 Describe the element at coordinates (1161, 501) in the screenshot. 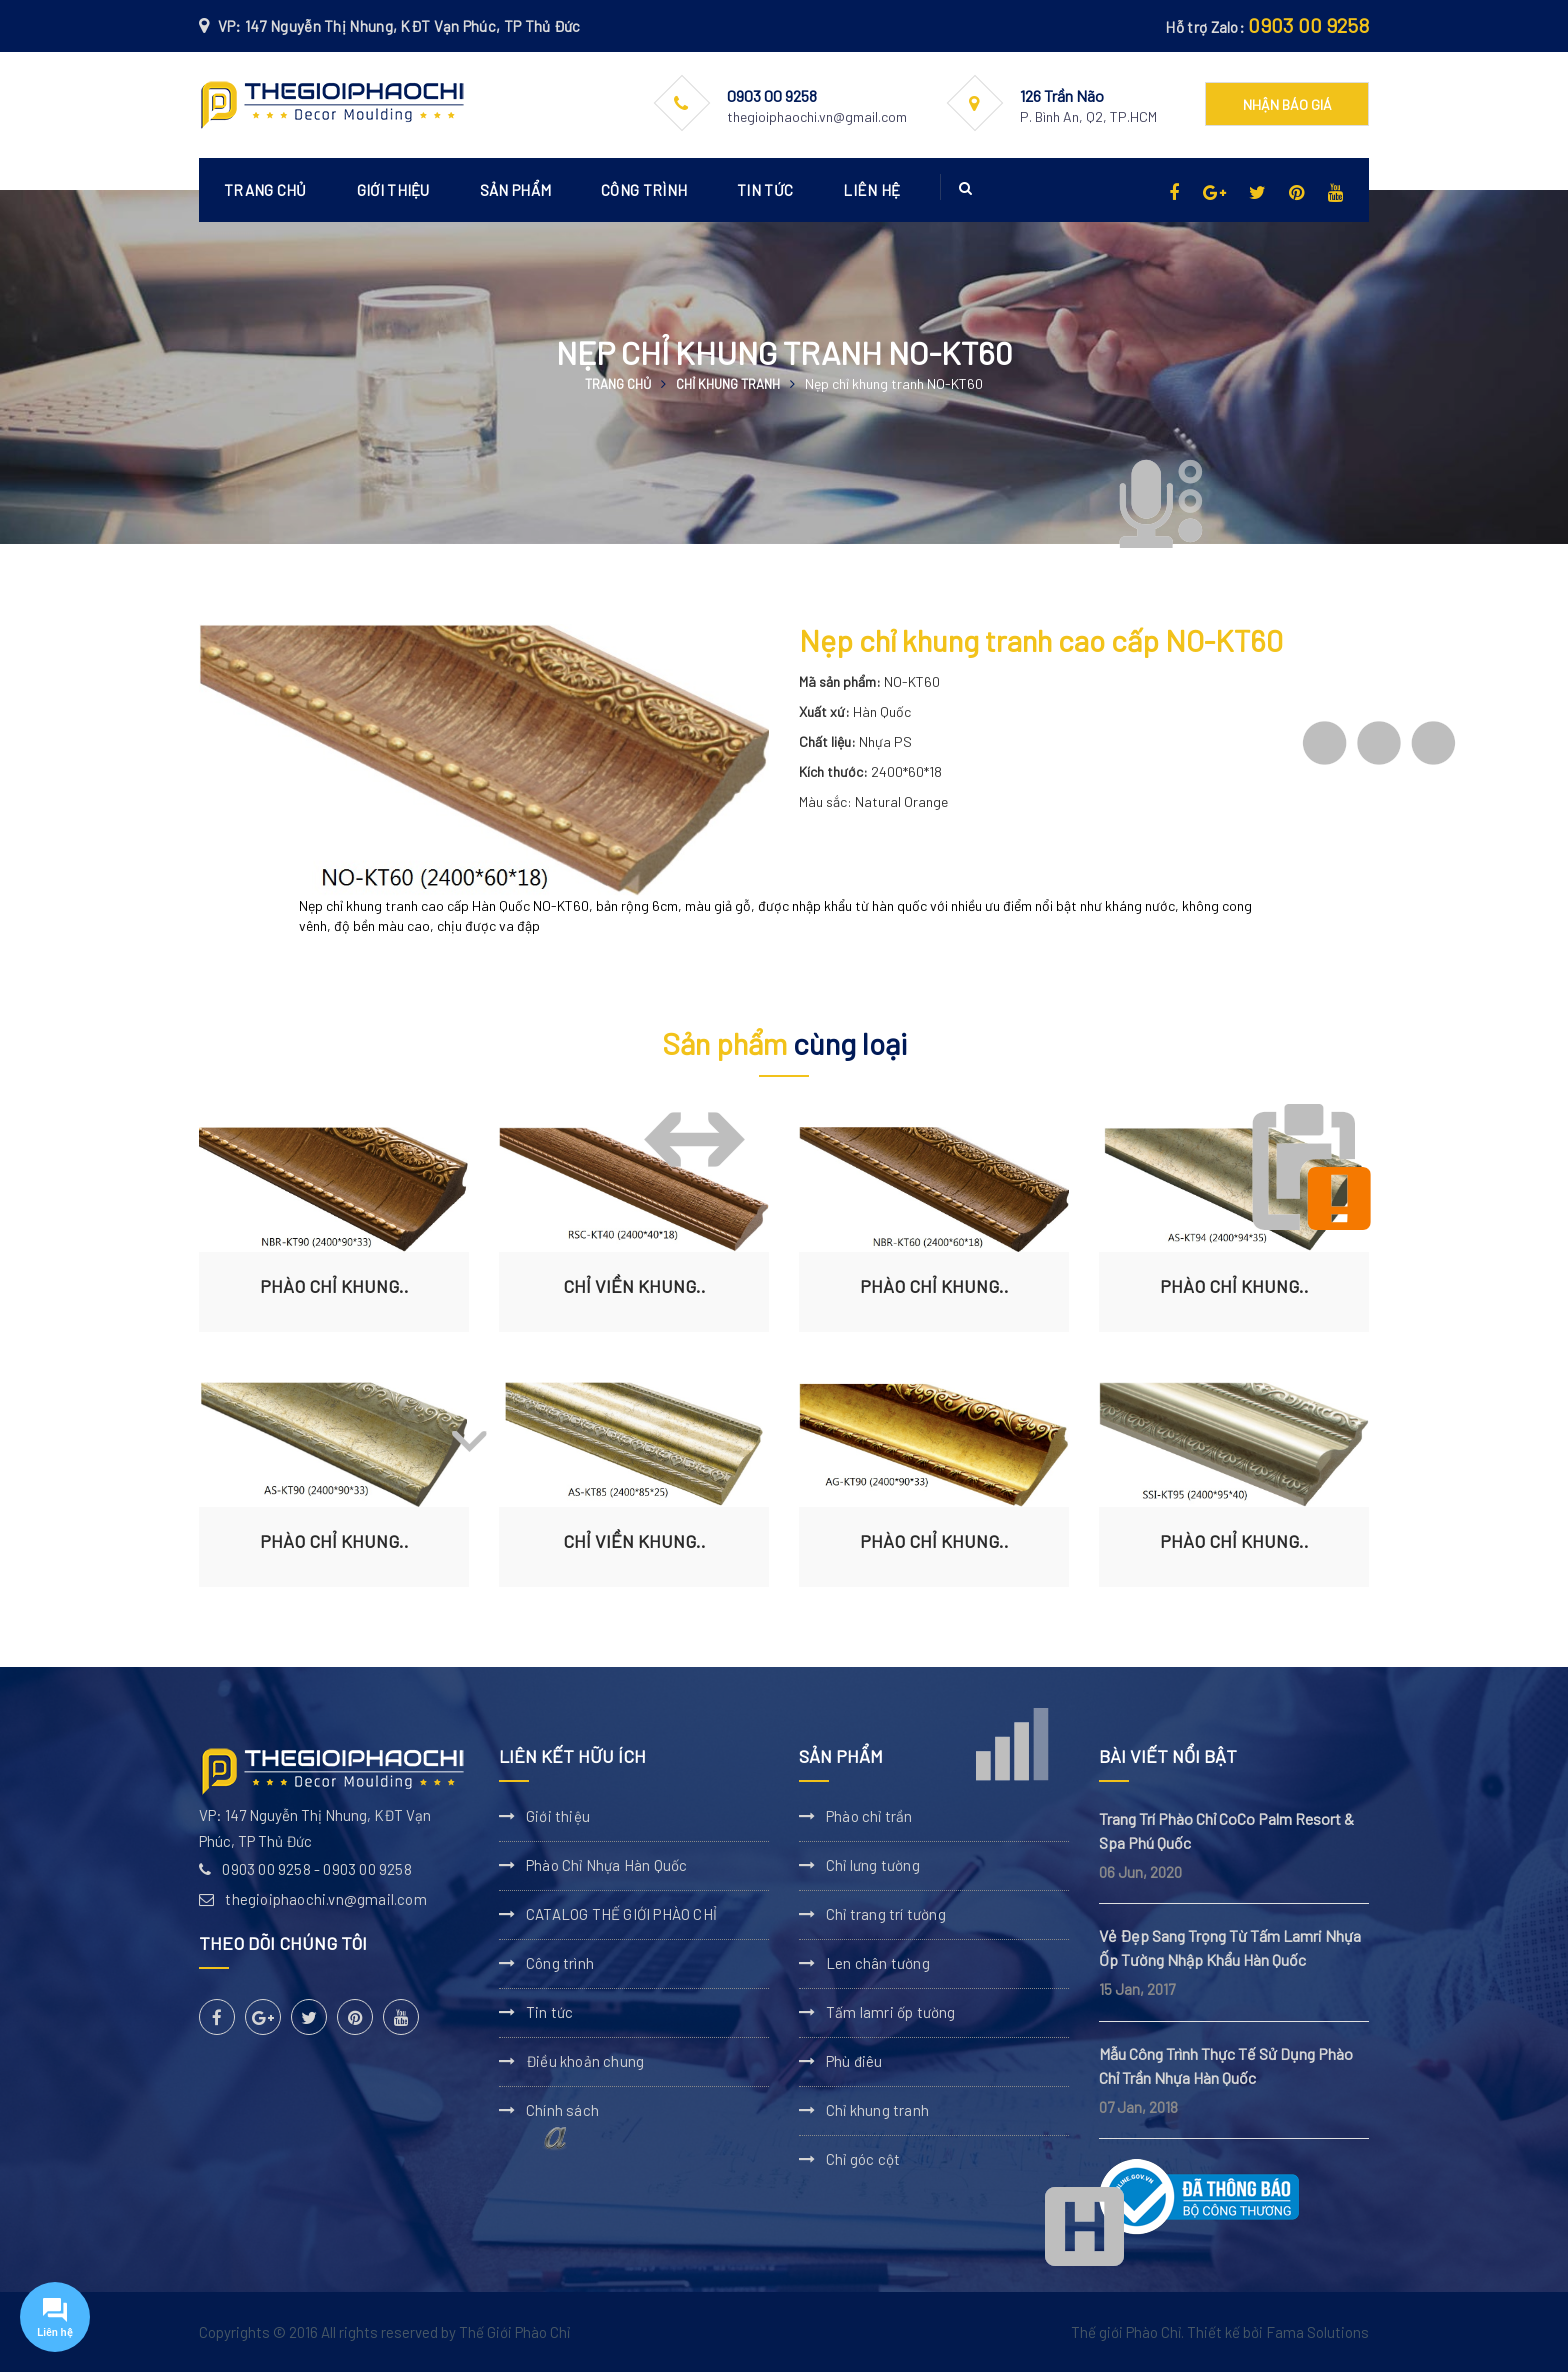

I see `indicates microphone input level is set to low` at that location.